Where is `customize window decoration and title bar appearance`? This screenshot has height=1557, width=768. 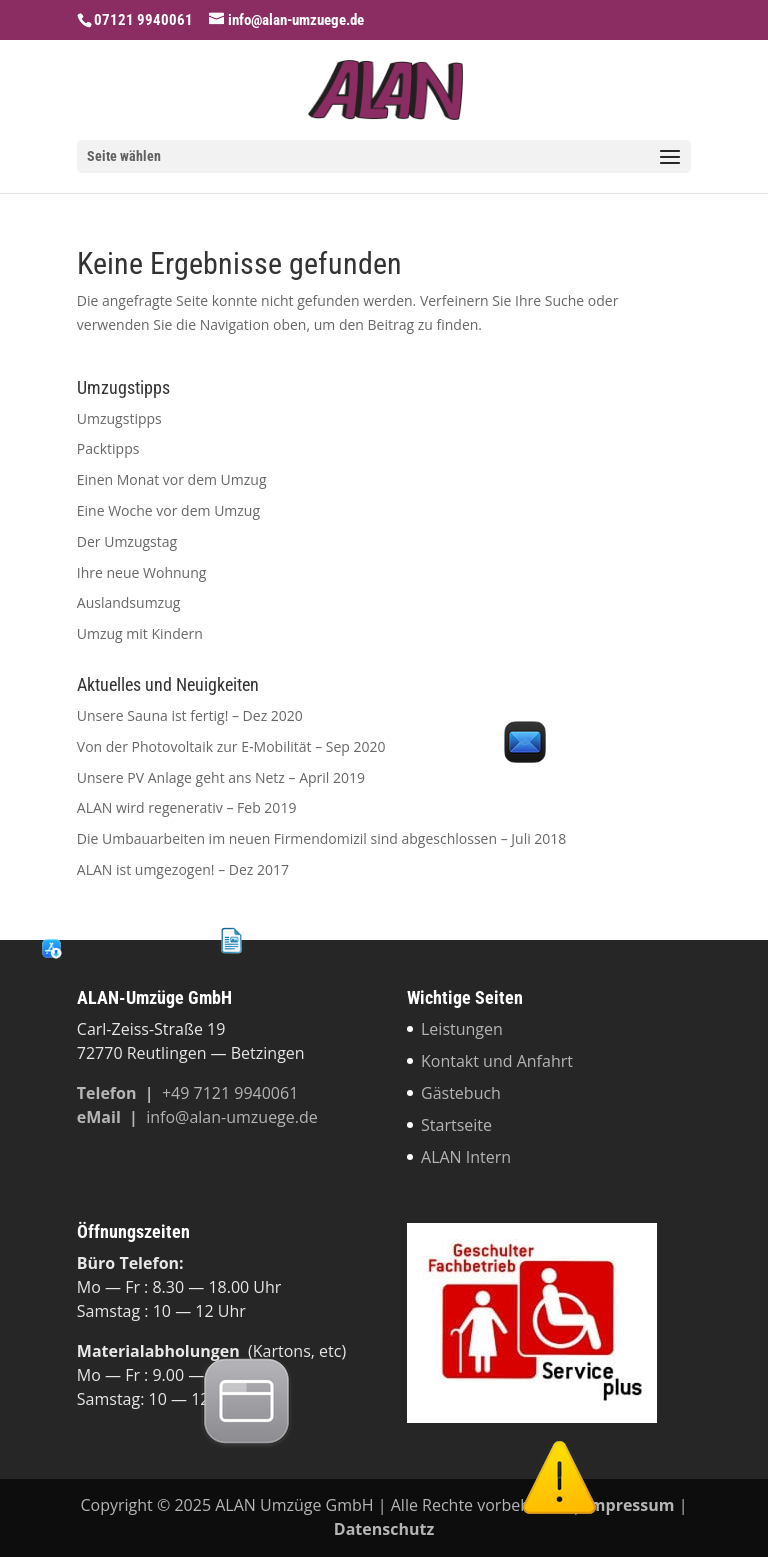
customize window decoration and title bar appearance is located at coordinates (246, 1402).